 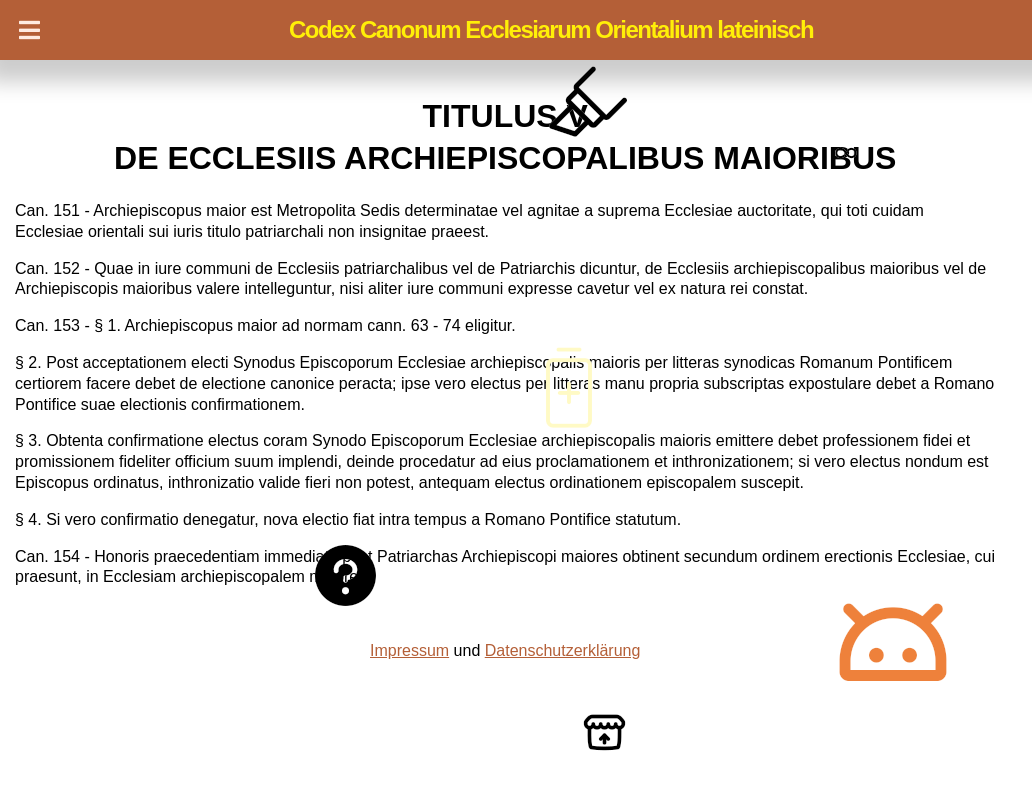 I want to click on enable infinite scroll or looping, so click(x=846, y=153).